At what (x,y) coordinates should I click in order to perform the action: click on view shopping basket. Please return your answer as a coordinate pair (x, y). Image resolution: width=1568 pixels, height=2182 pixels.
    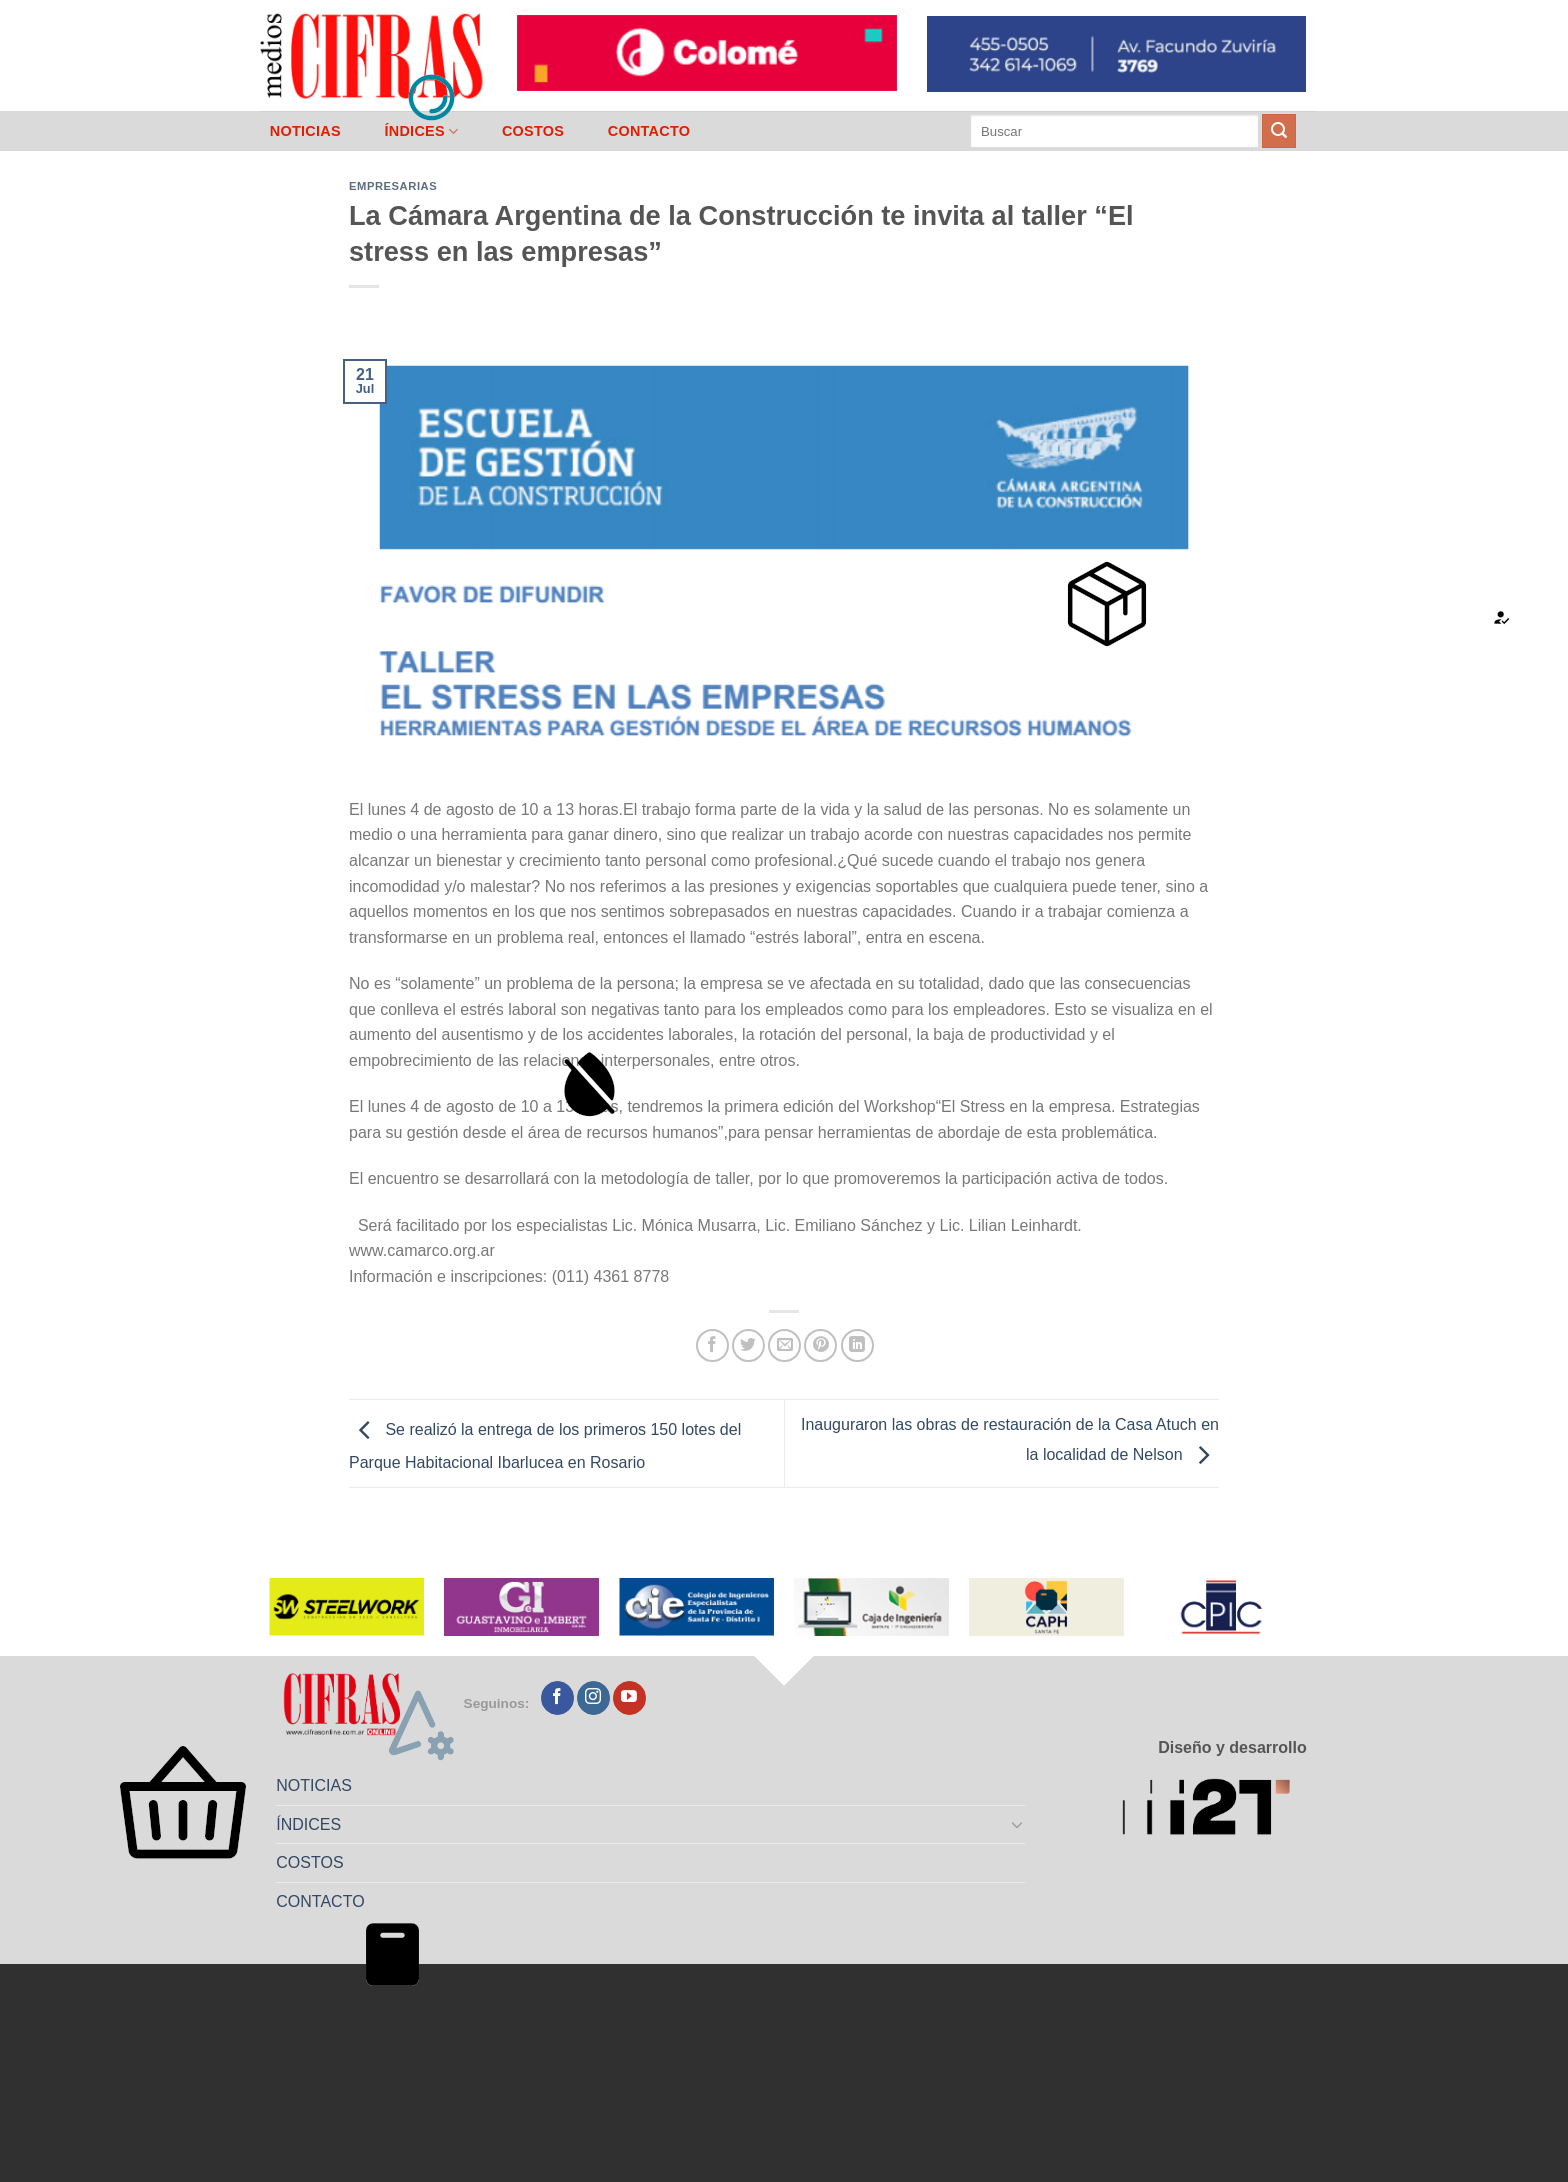
    Looking at the image, I should click on (183, 1809).